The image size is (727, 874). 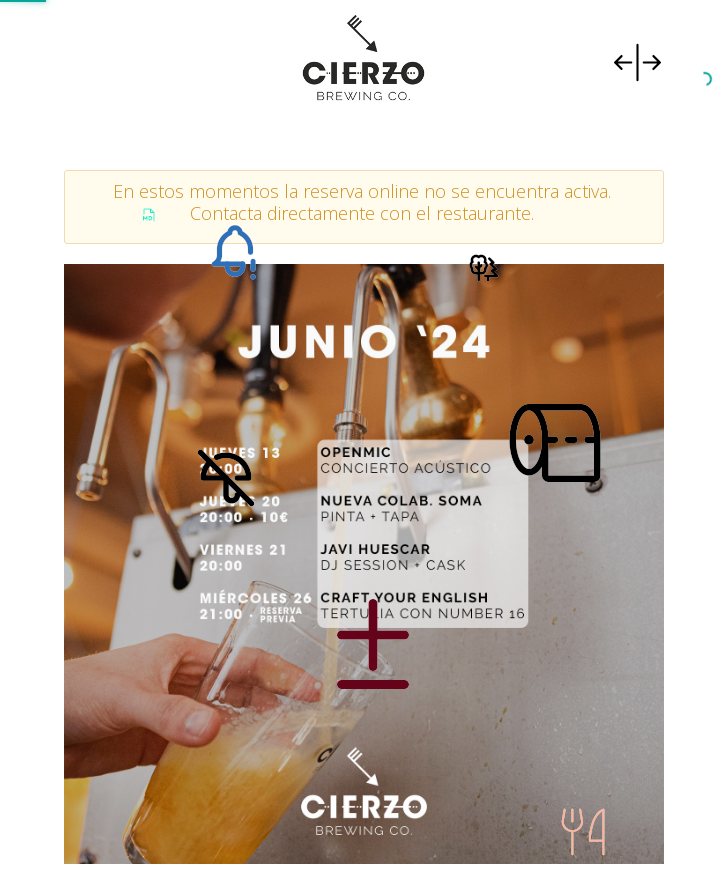 What do you see at coordinates (584, 831) in the screenshot?
I see `find nearby restaurants or dining options` at bounding box center [584, 831].